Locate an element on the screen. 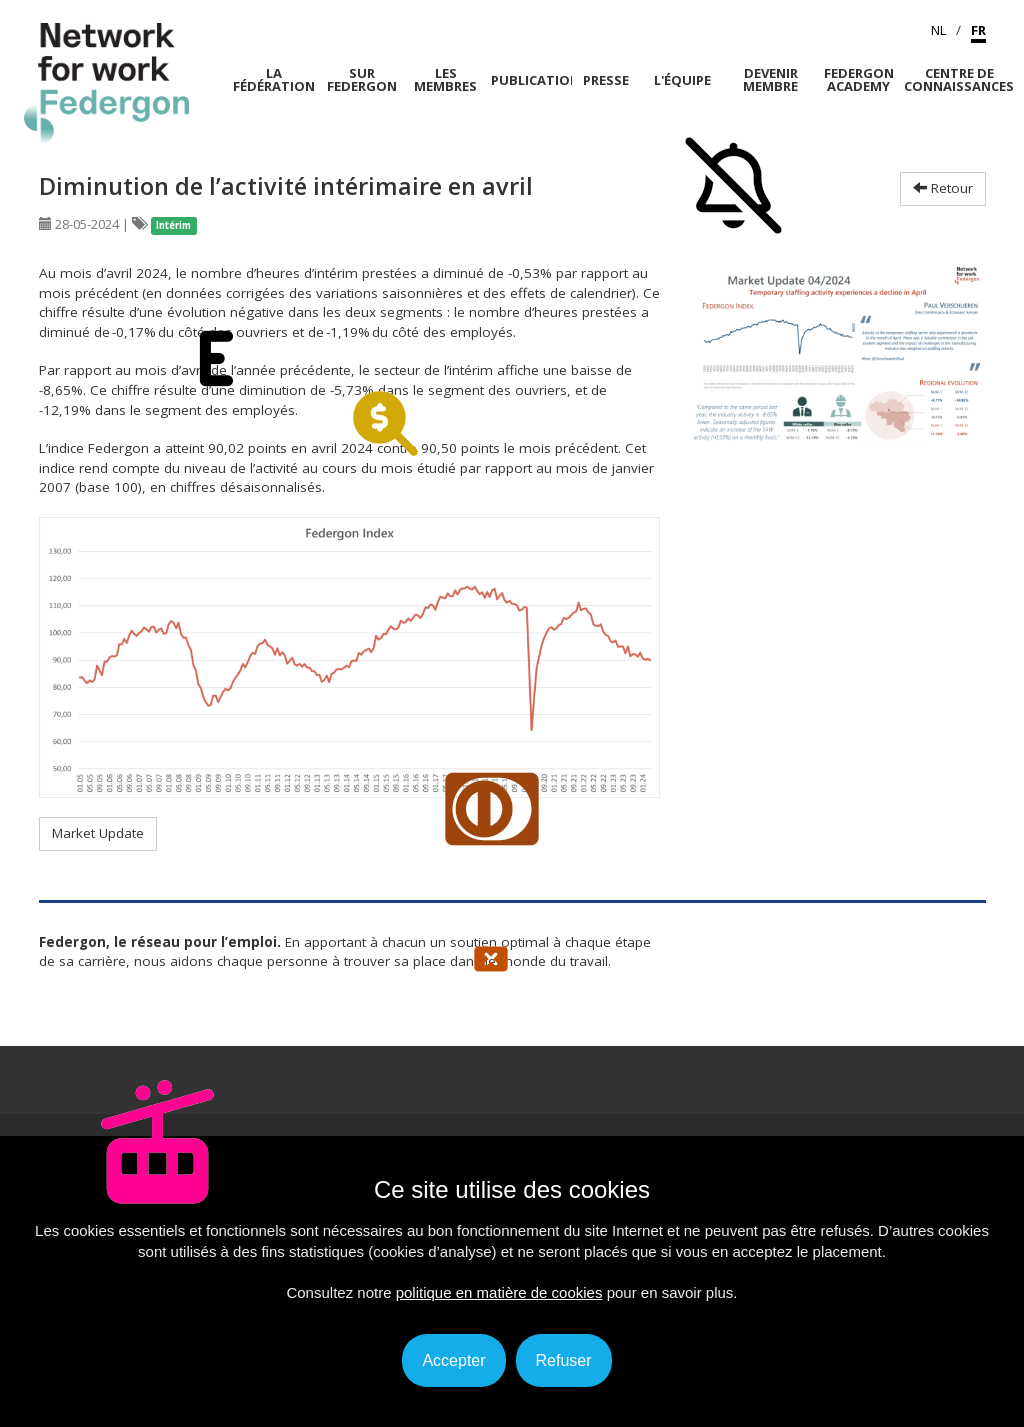 The height and width of the screenshot is (1427, 1024). access cable car or gondola transit information is located at coordinates (157, 1145).